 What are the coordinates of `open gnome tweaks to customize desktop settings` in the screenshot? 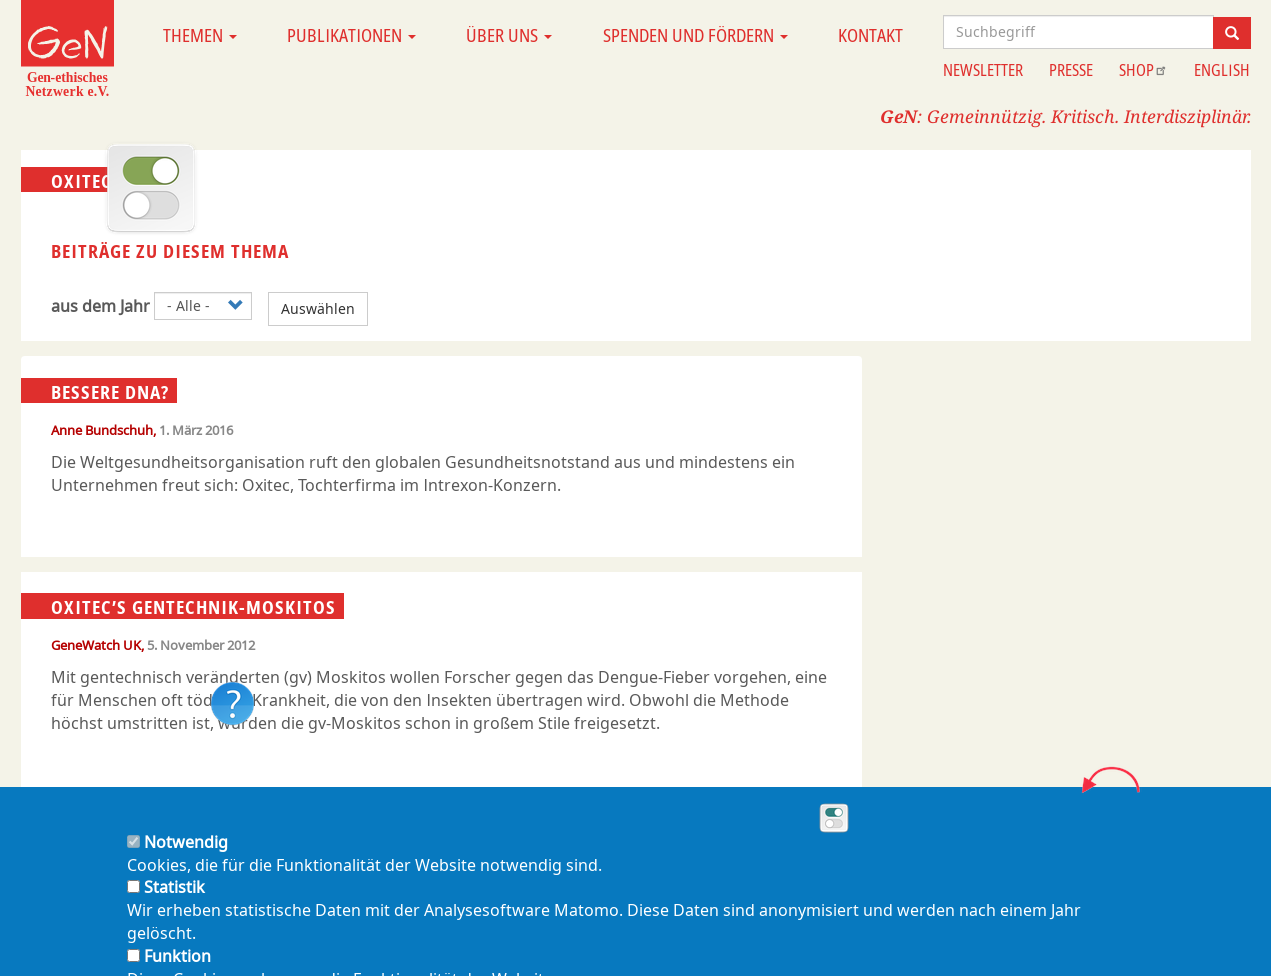 It's located at (151, 188).